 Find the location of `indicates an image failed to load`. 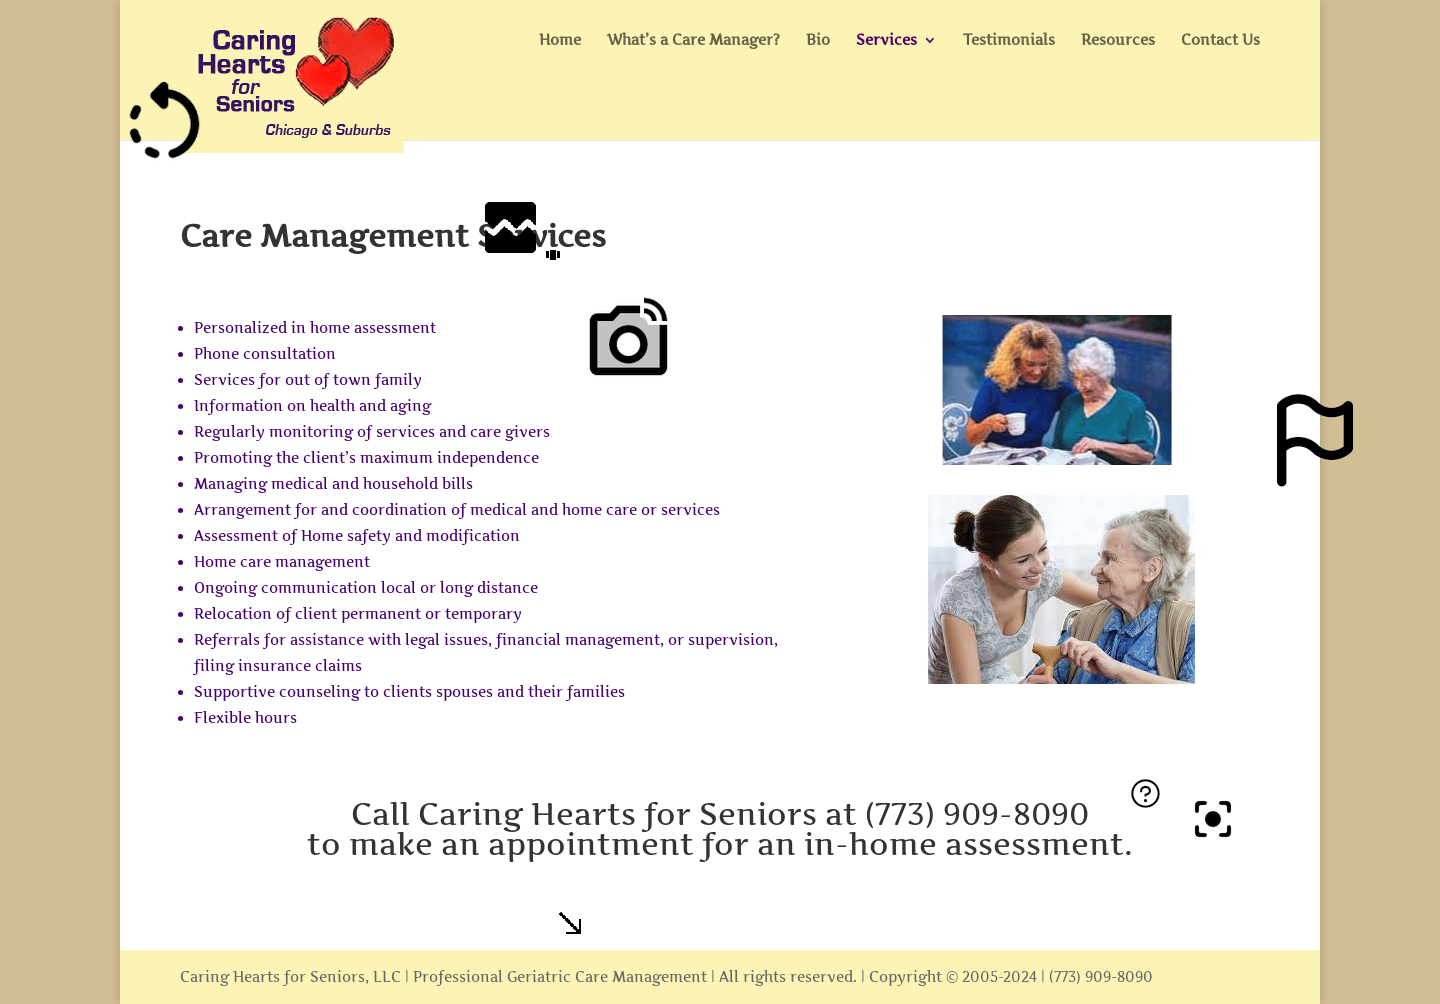

indicates an image failed to load is located at coordinates (510, 227).